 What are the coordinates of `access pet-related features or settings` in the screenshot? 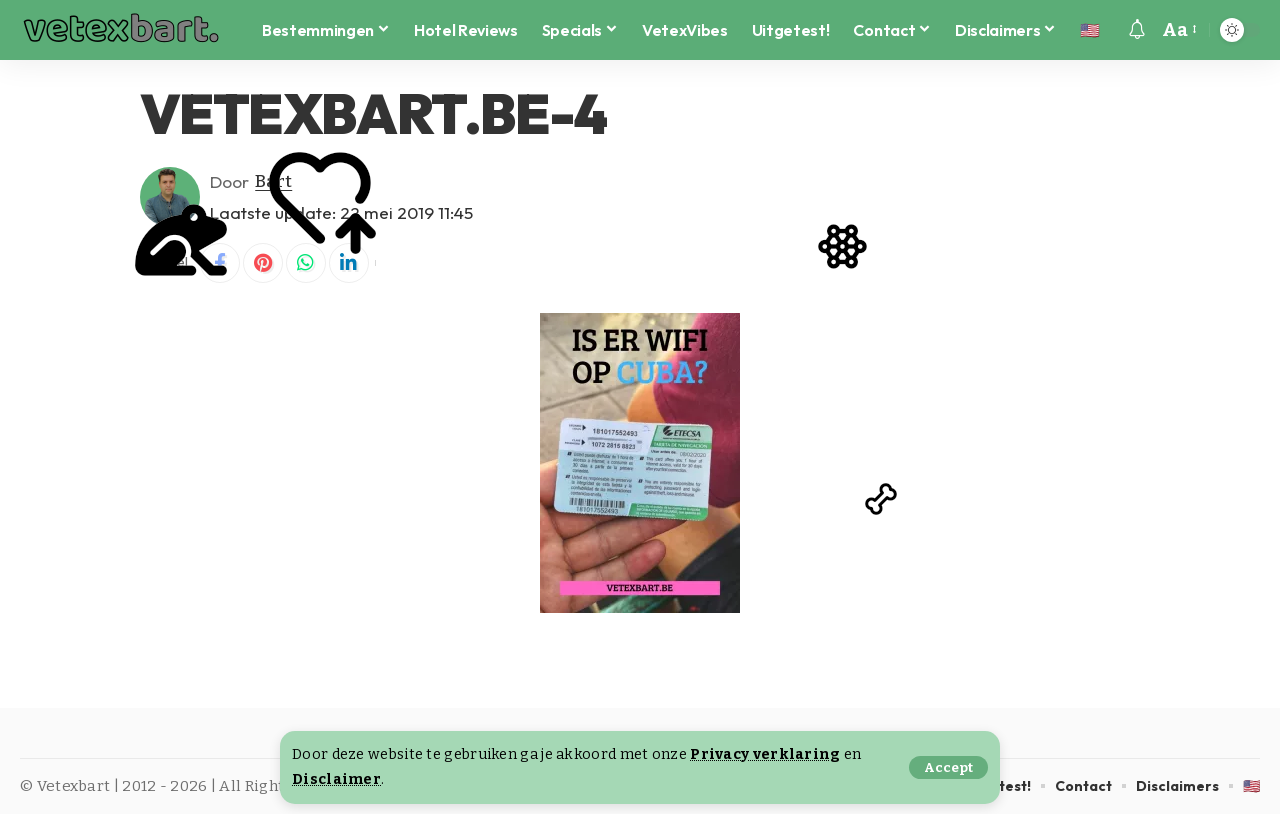 It's located at (881, 499).